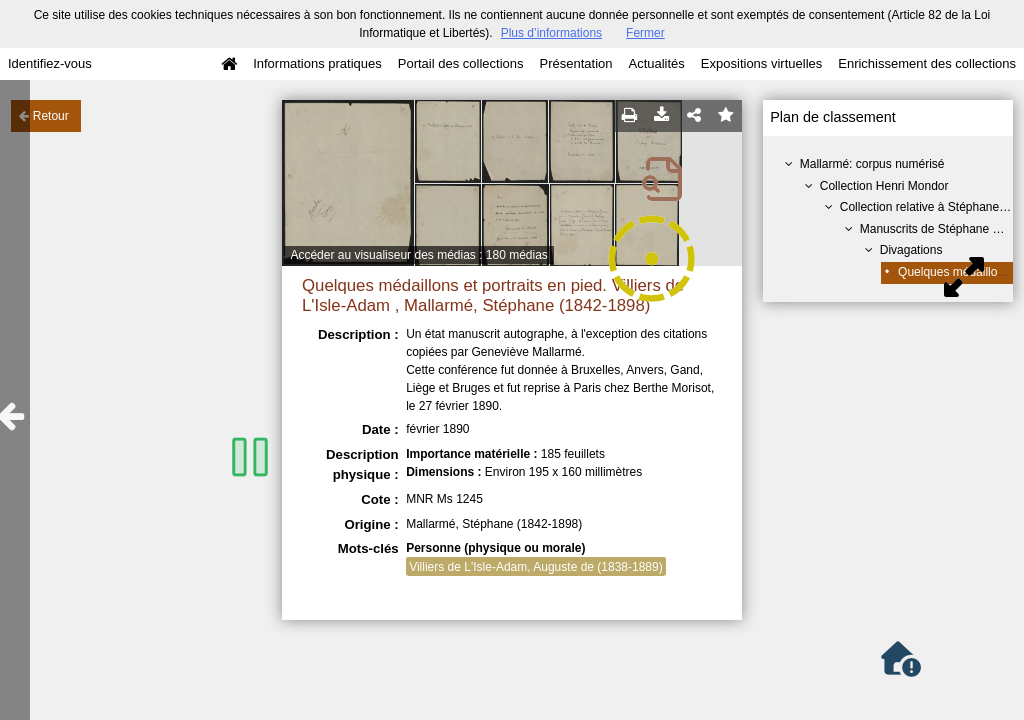 This screenshot has height=720, width=1024. Describe the element at coordinates (655, 262) in the screenshot. I see `create a new draft issue` at that location.